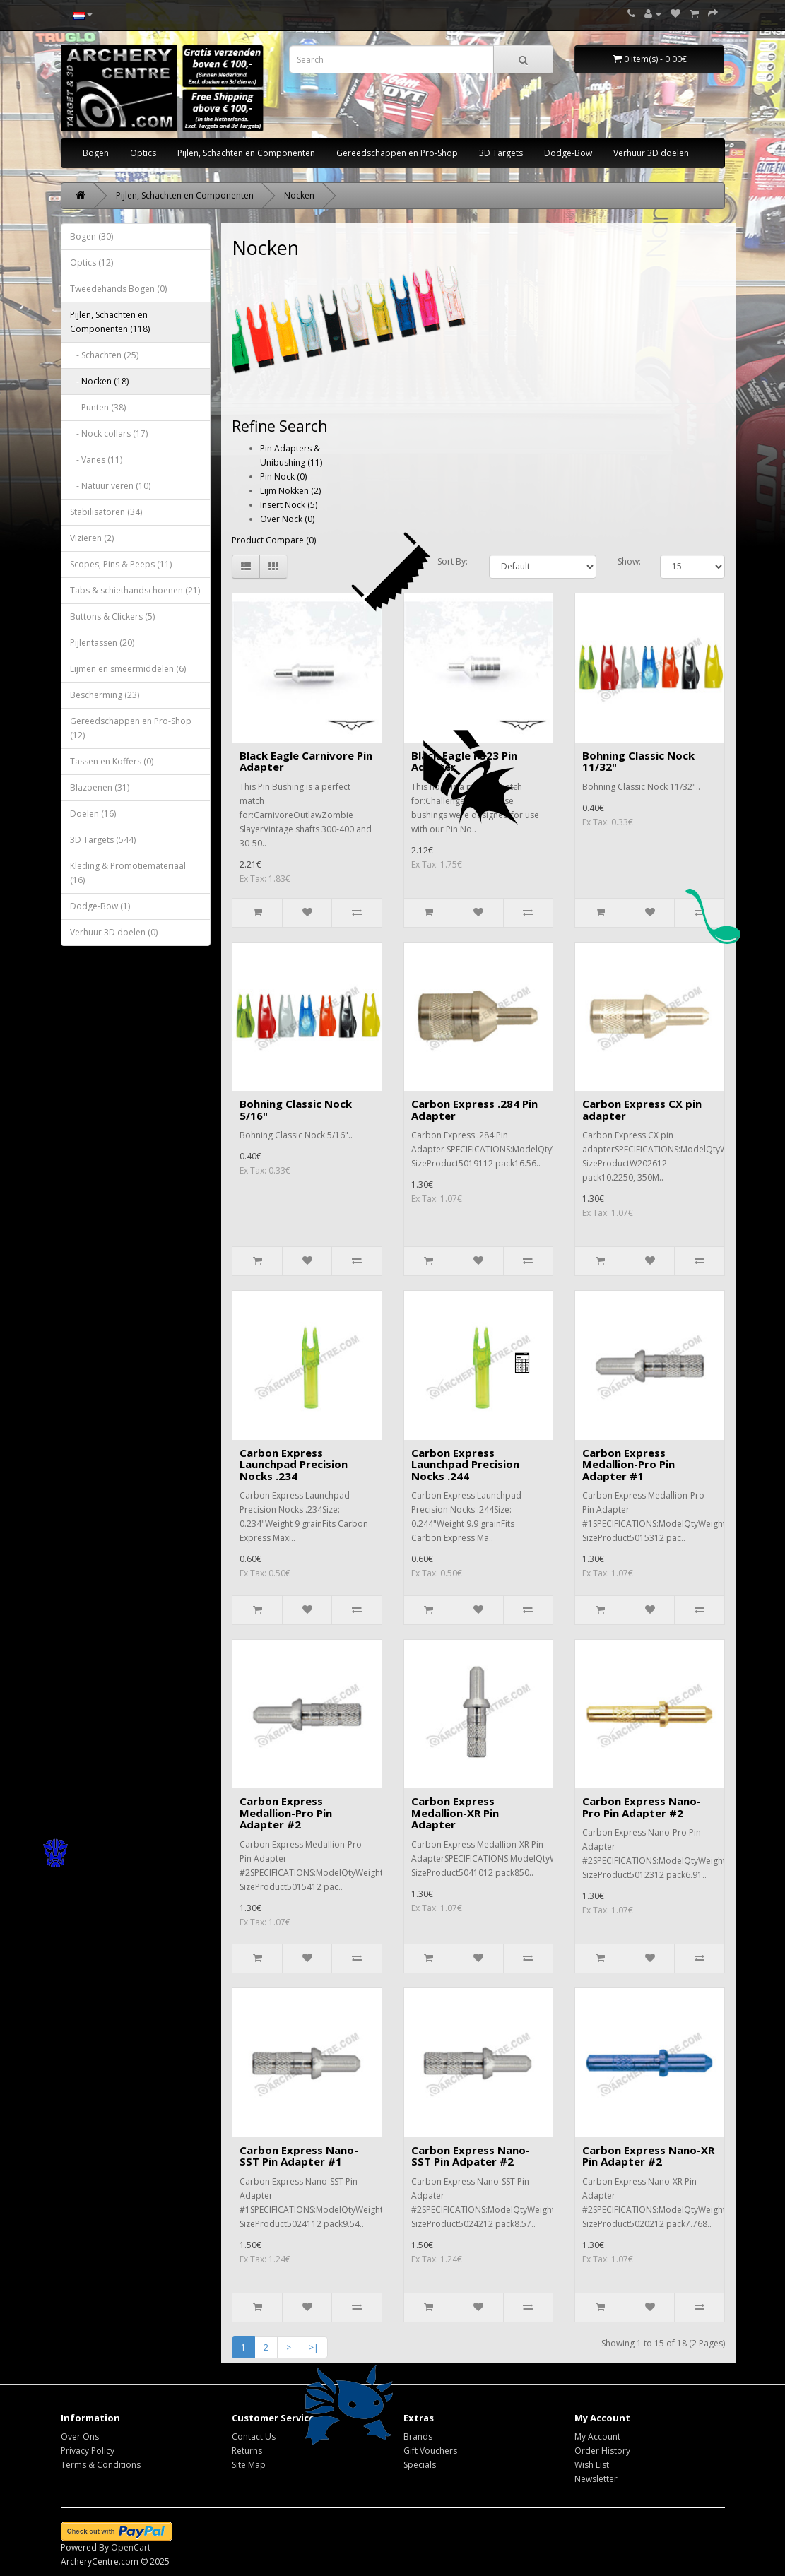  What do you see at coordinates (348, 2401) in the screenshot?
I see `axolotl character or mascot icon` at bounding box center [348, 2401].